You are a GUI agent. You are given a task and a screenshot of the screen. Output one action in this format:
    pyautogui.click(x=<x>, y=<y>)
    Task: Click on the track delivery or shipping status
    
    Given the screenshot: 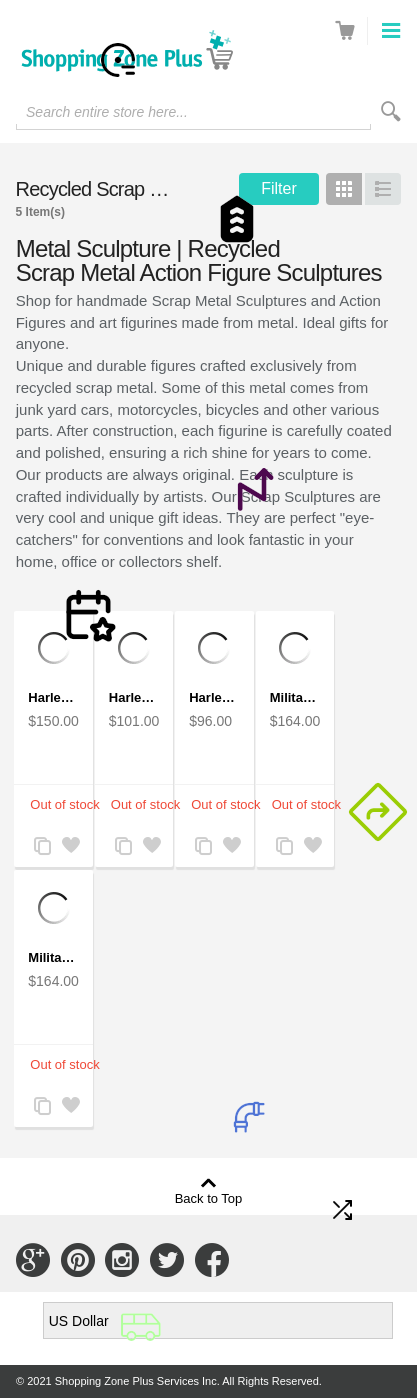 What is the action you would take?
    pyautogui.click(x=139, y=1326)
    